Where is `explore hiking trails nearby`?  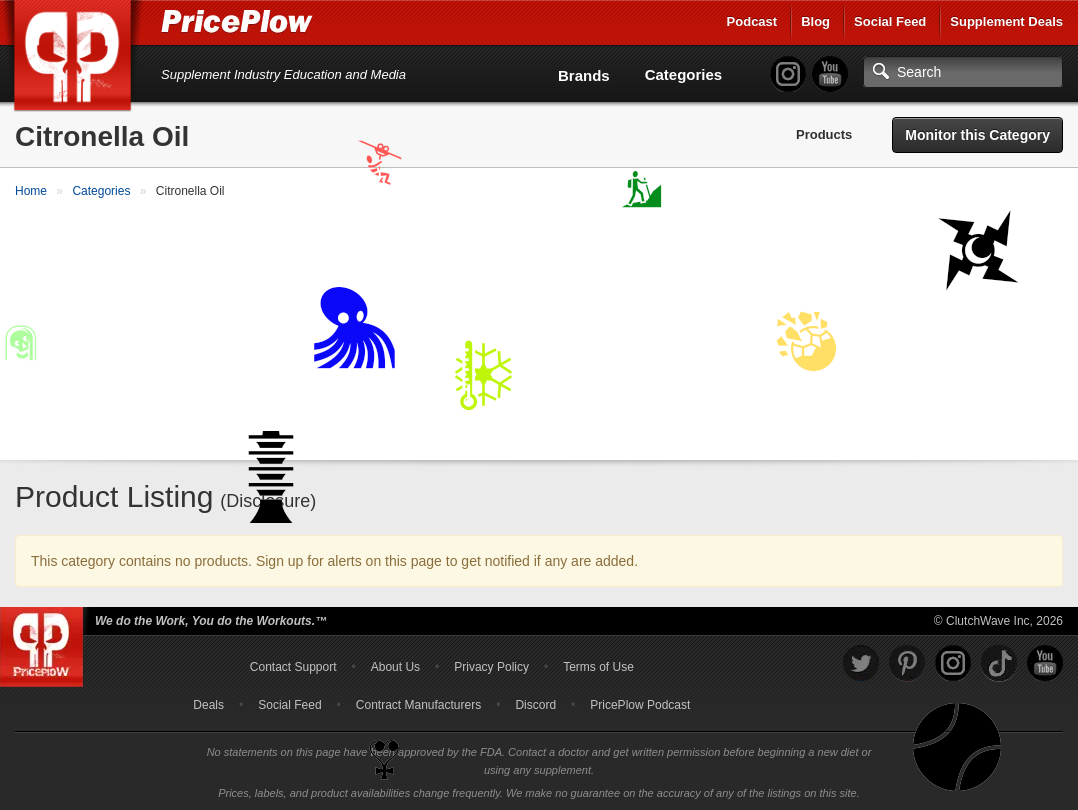 explore hiking trails nearby is located at coordinates (641, 187).